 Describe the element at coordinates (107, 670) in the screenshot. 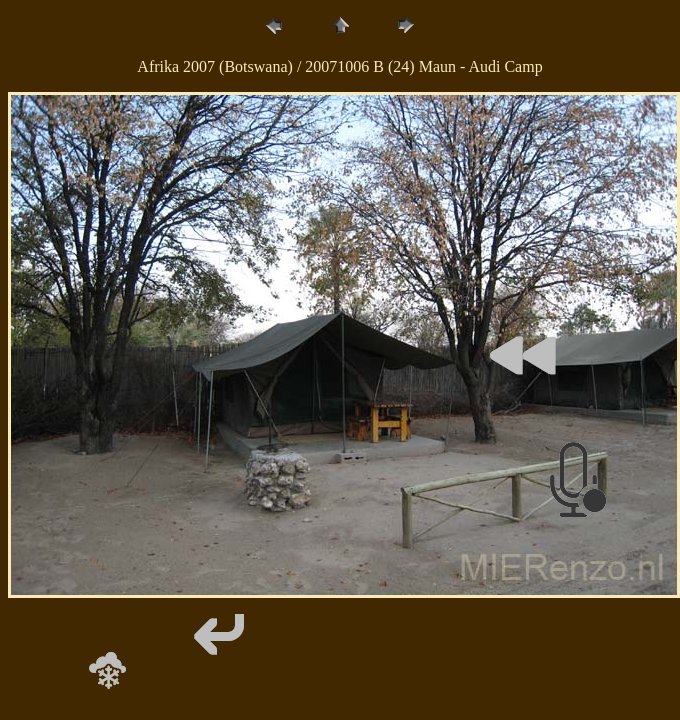

I see `indicates snowy weather conditions` at that location.